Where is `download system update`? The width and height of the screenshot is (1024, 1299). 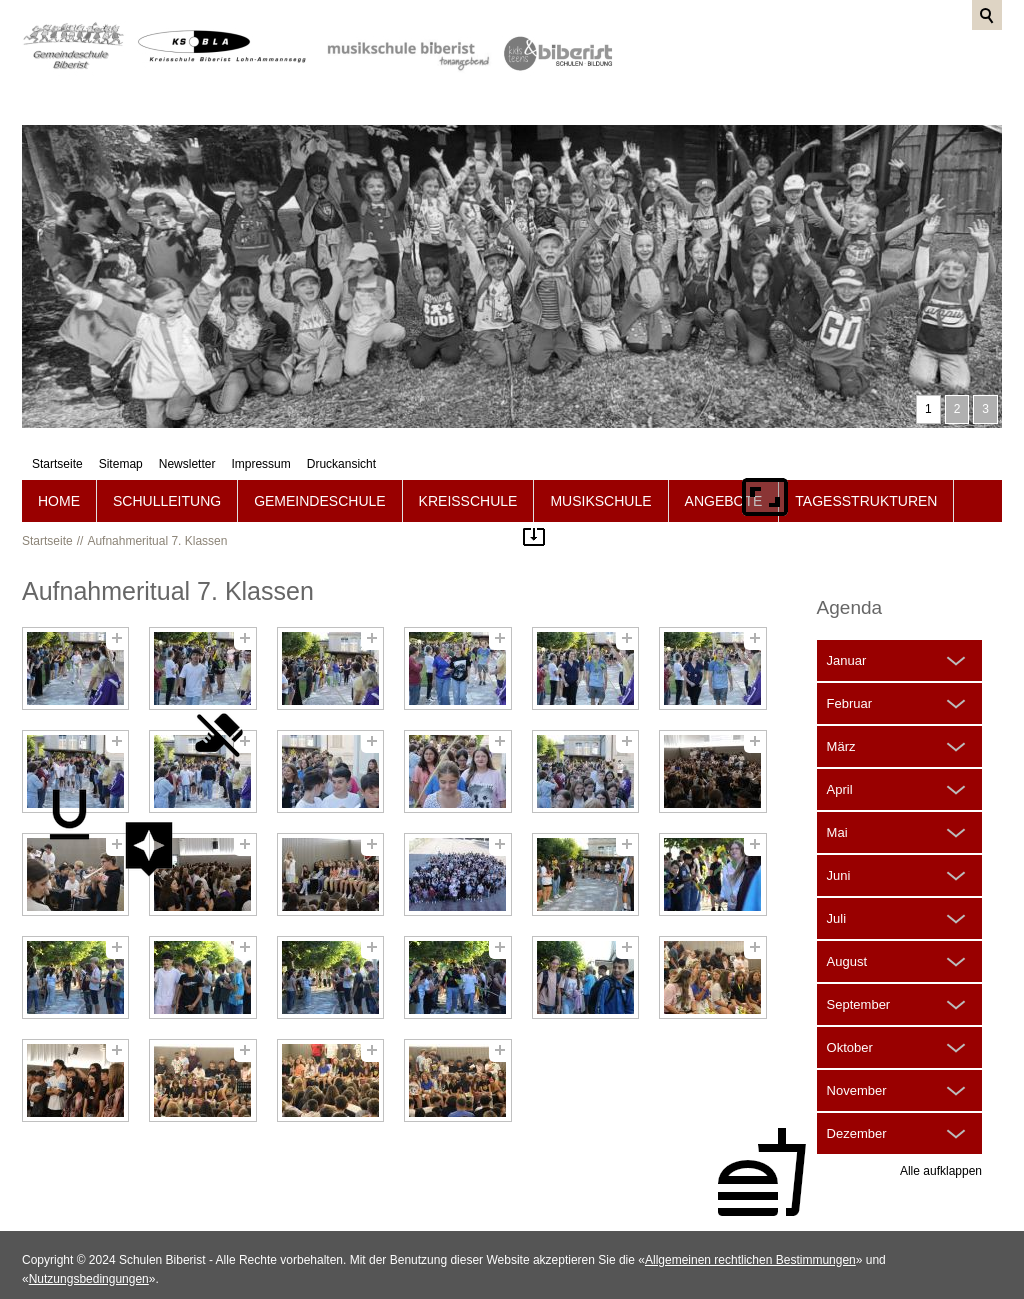 download system update is located at coordinates (534, 537).